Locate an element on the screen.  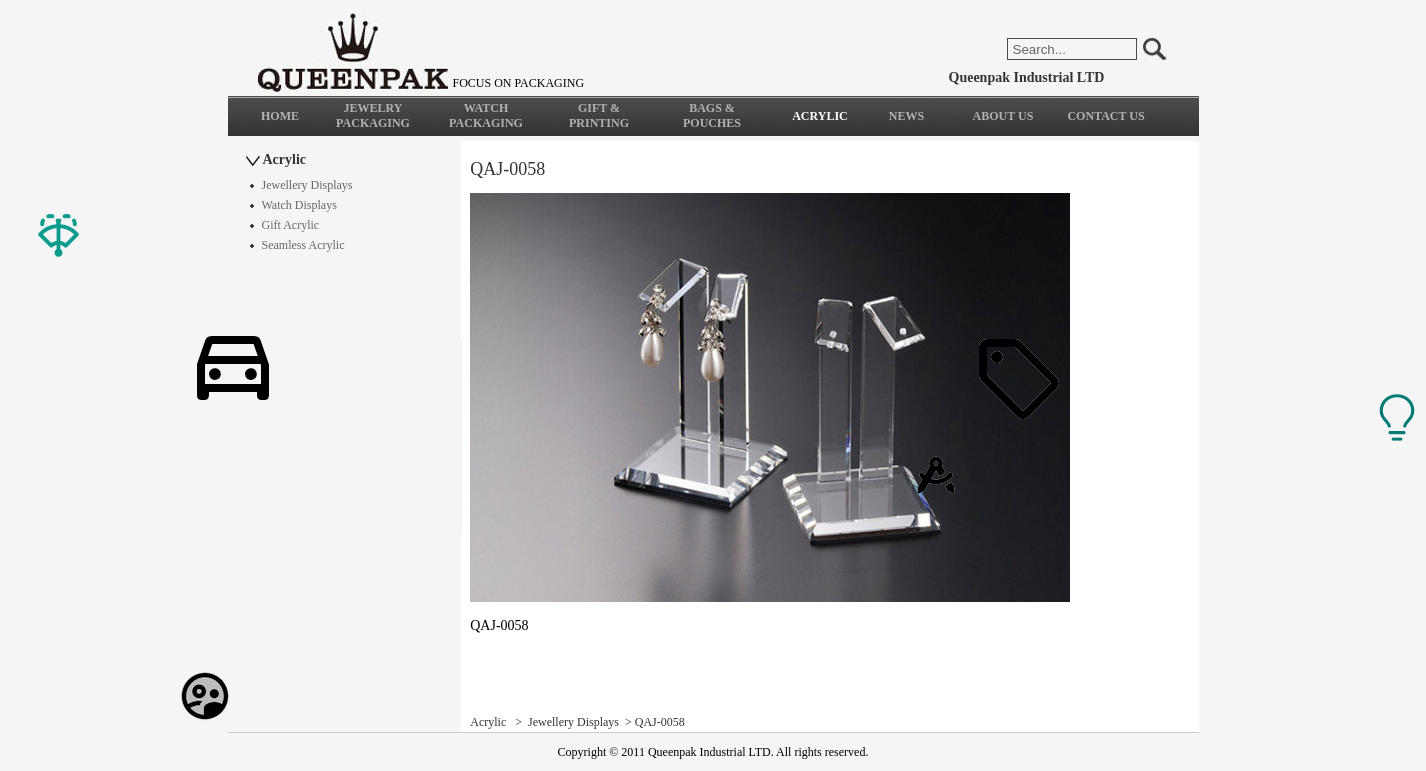
view tips or suggestions is located at coordinates (1397, 418).